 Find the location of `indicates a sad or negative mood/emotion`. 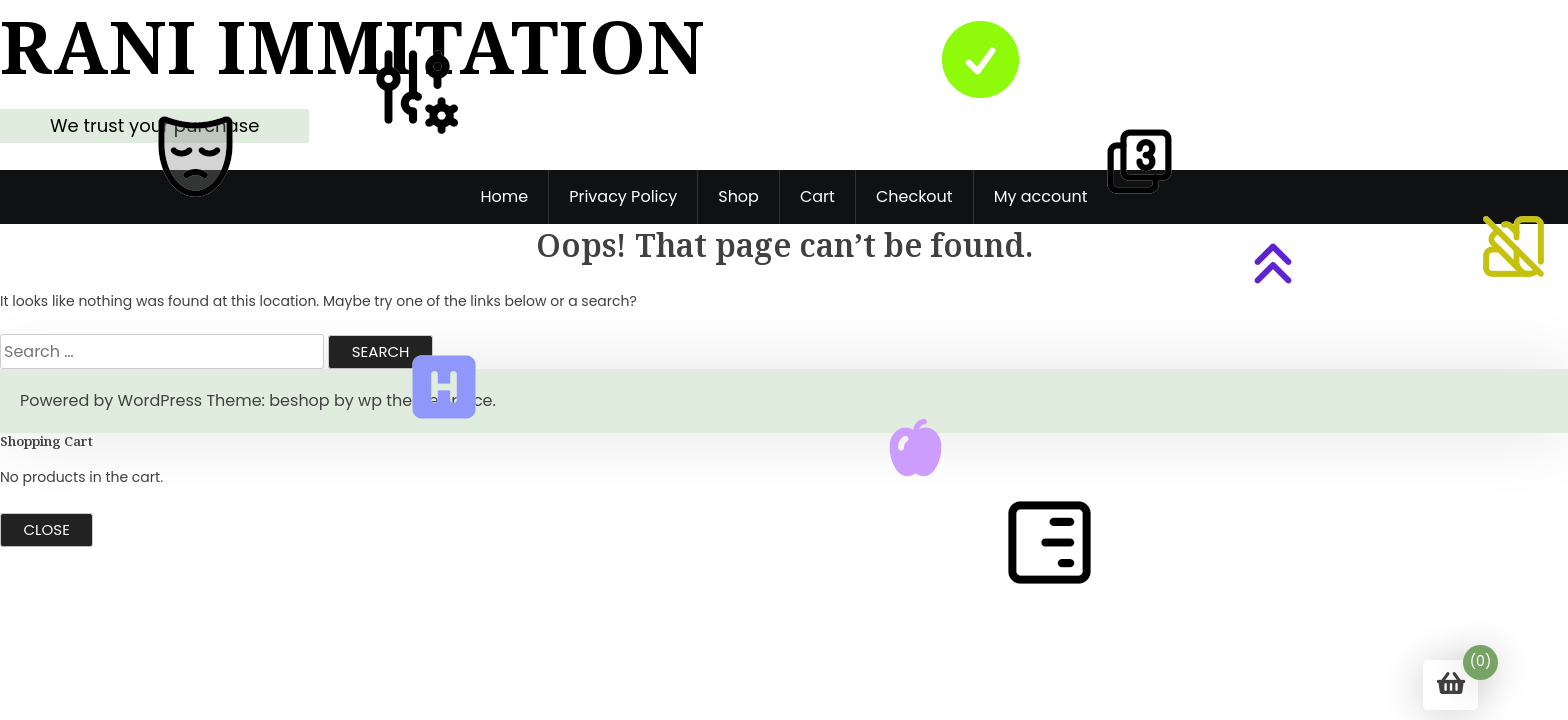

indicates a sad or negative mood/emotion is located at coordinates (195, 153).